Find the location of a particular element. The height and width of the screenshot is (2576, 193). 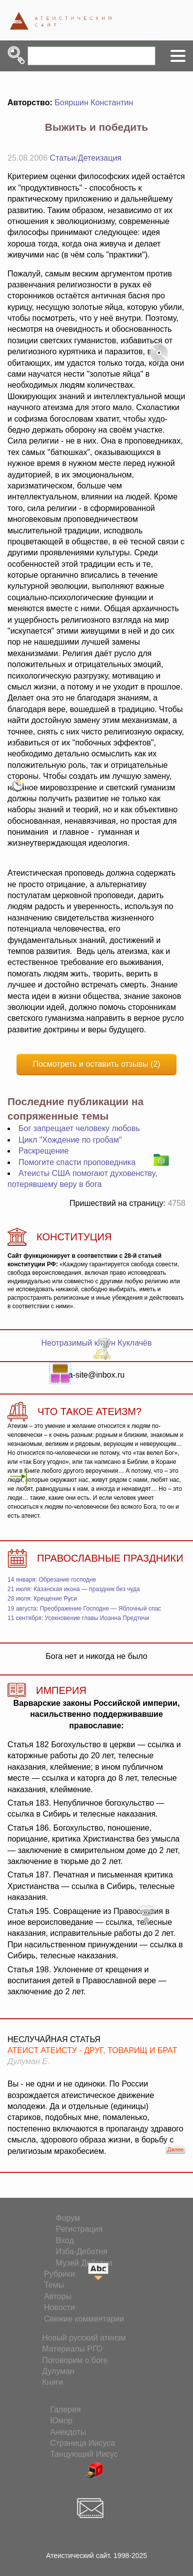

go to the last item or page is located at coordinates (18, 1476).